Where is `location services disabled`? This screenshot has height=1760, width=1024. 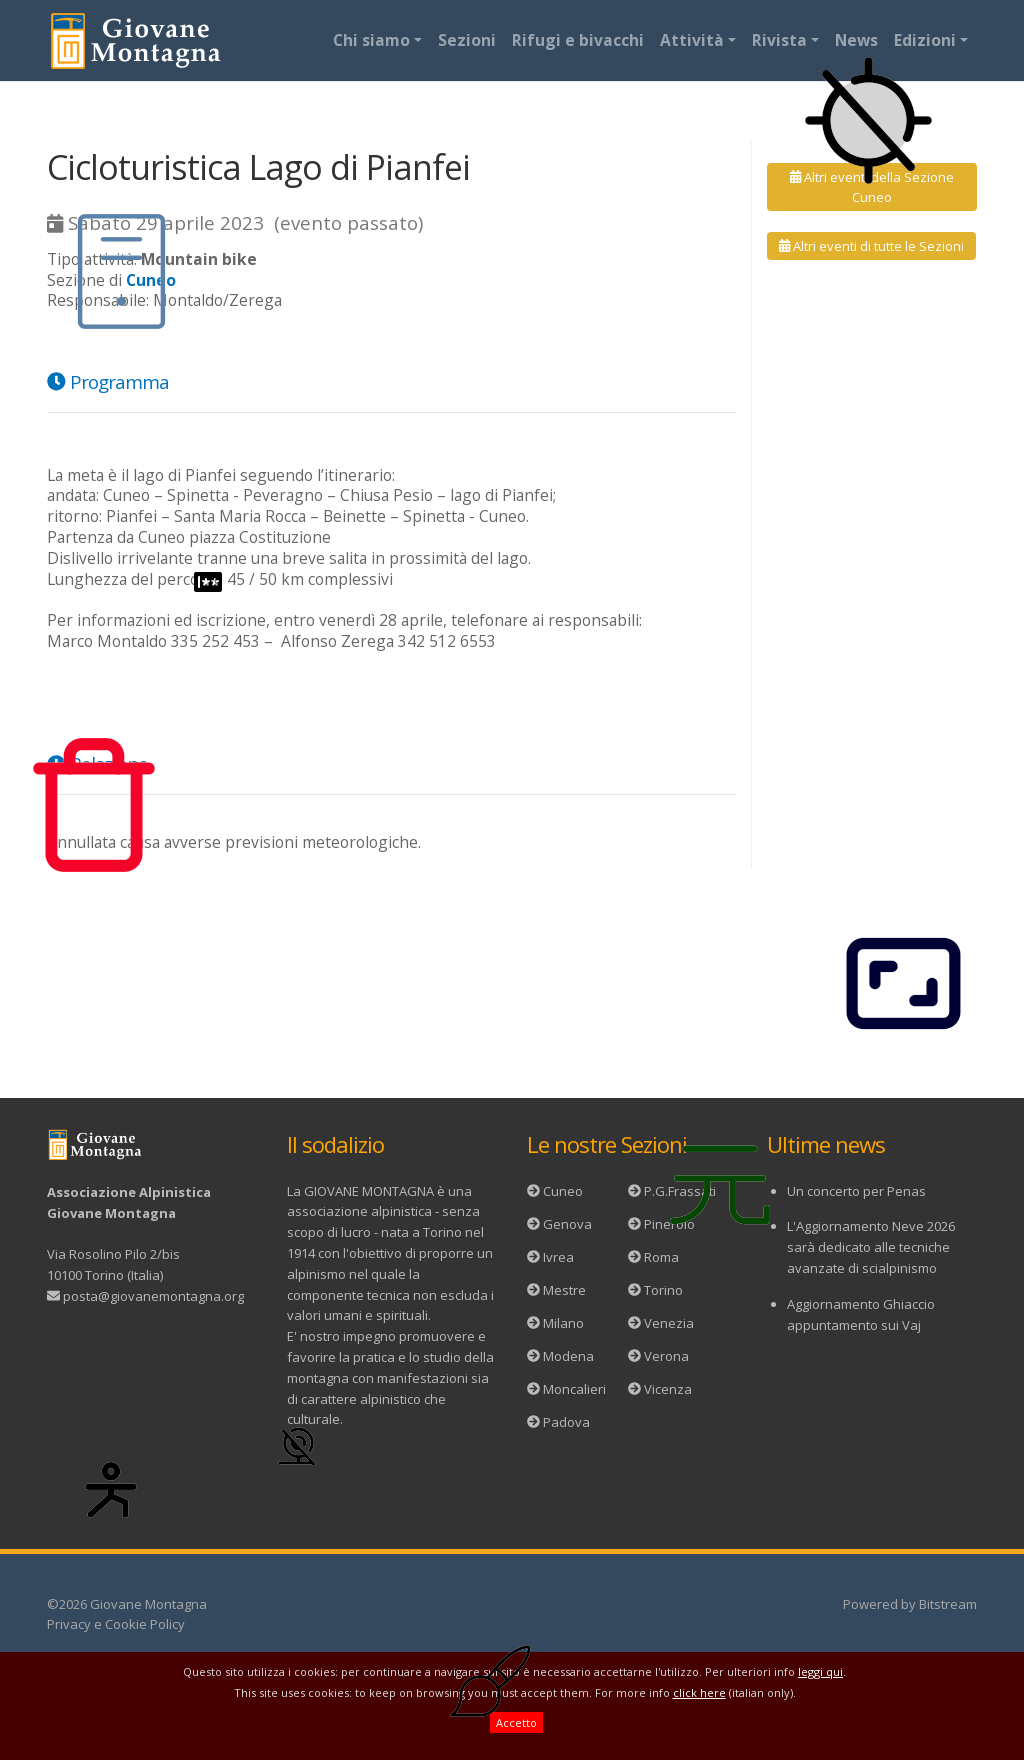 location services disabled is located at coordinates (868, 120).